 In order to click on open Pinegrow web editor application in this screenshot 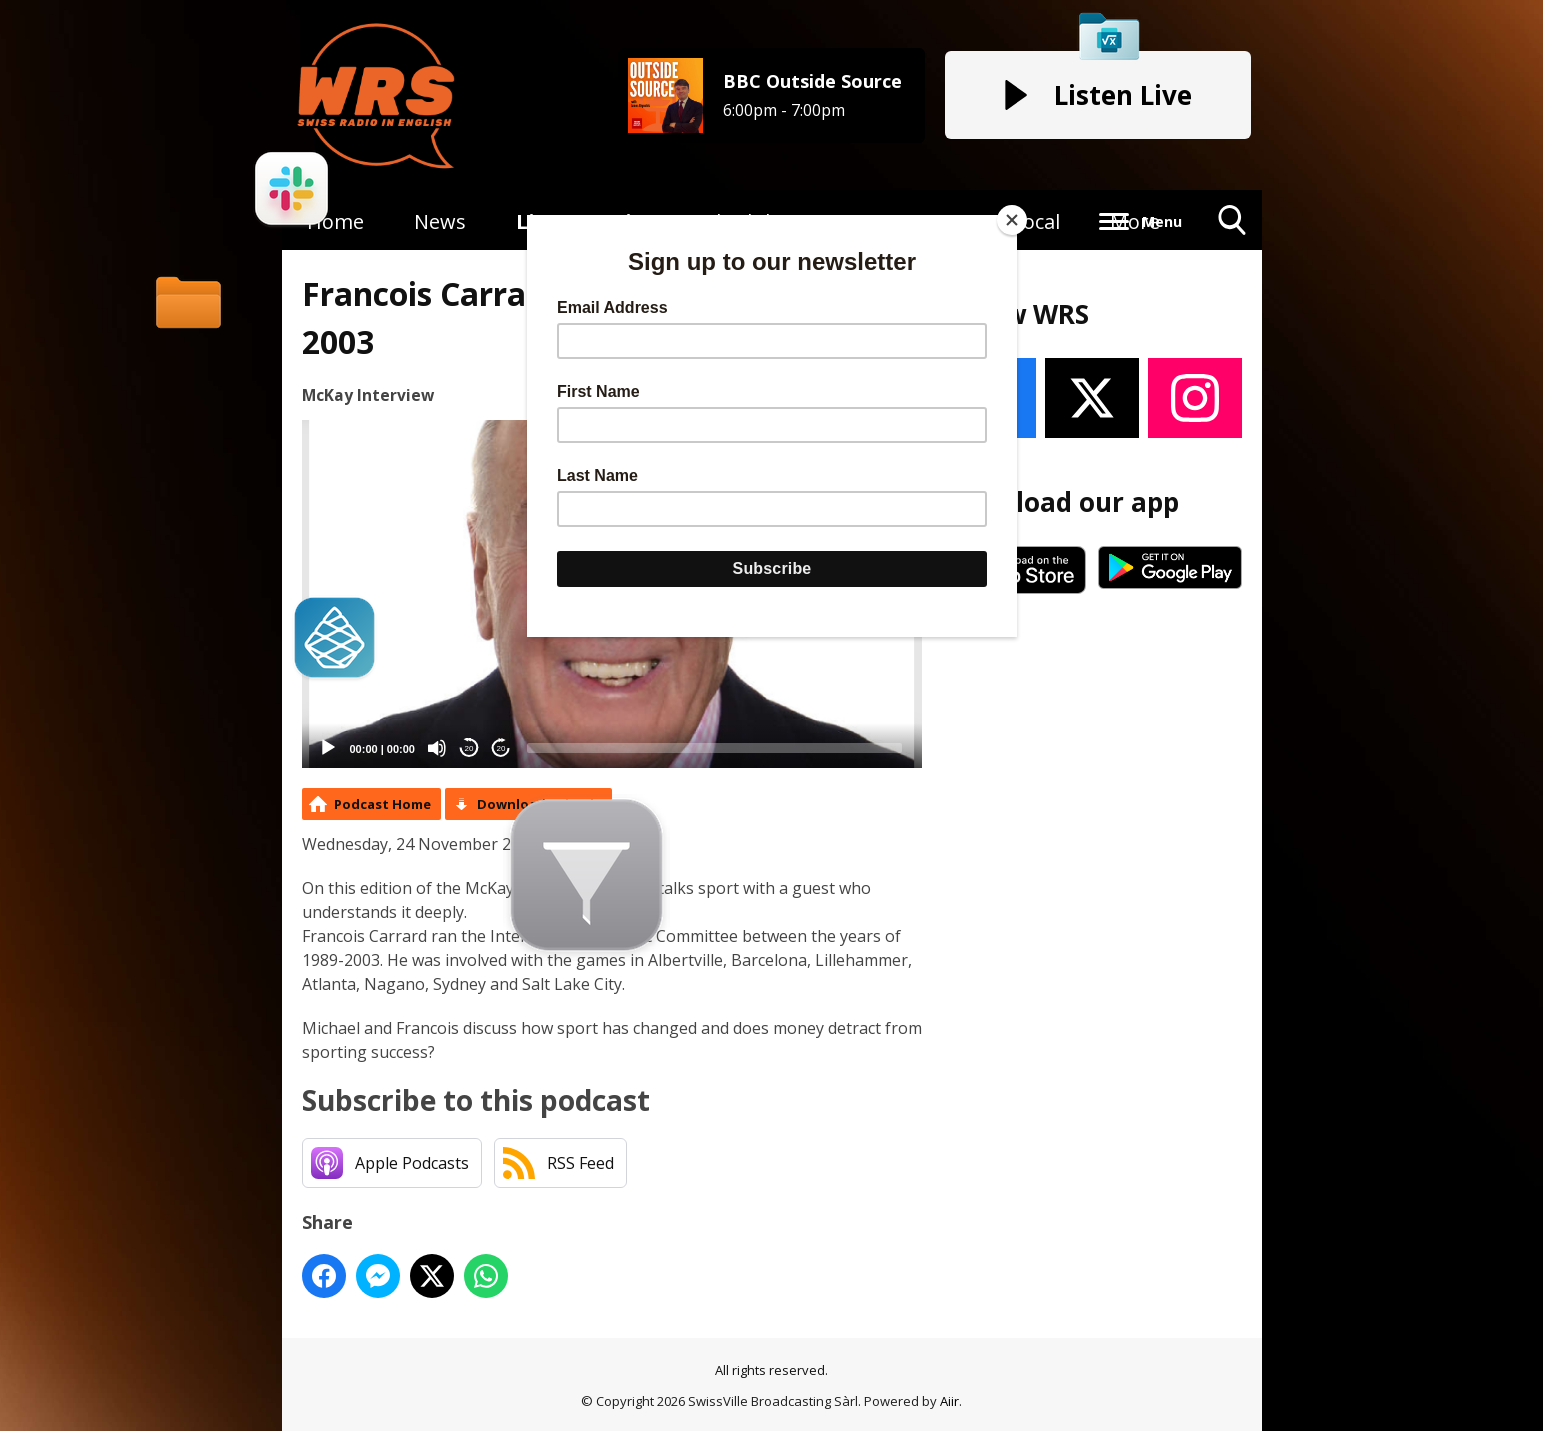, I will do `click(334, 637)`.